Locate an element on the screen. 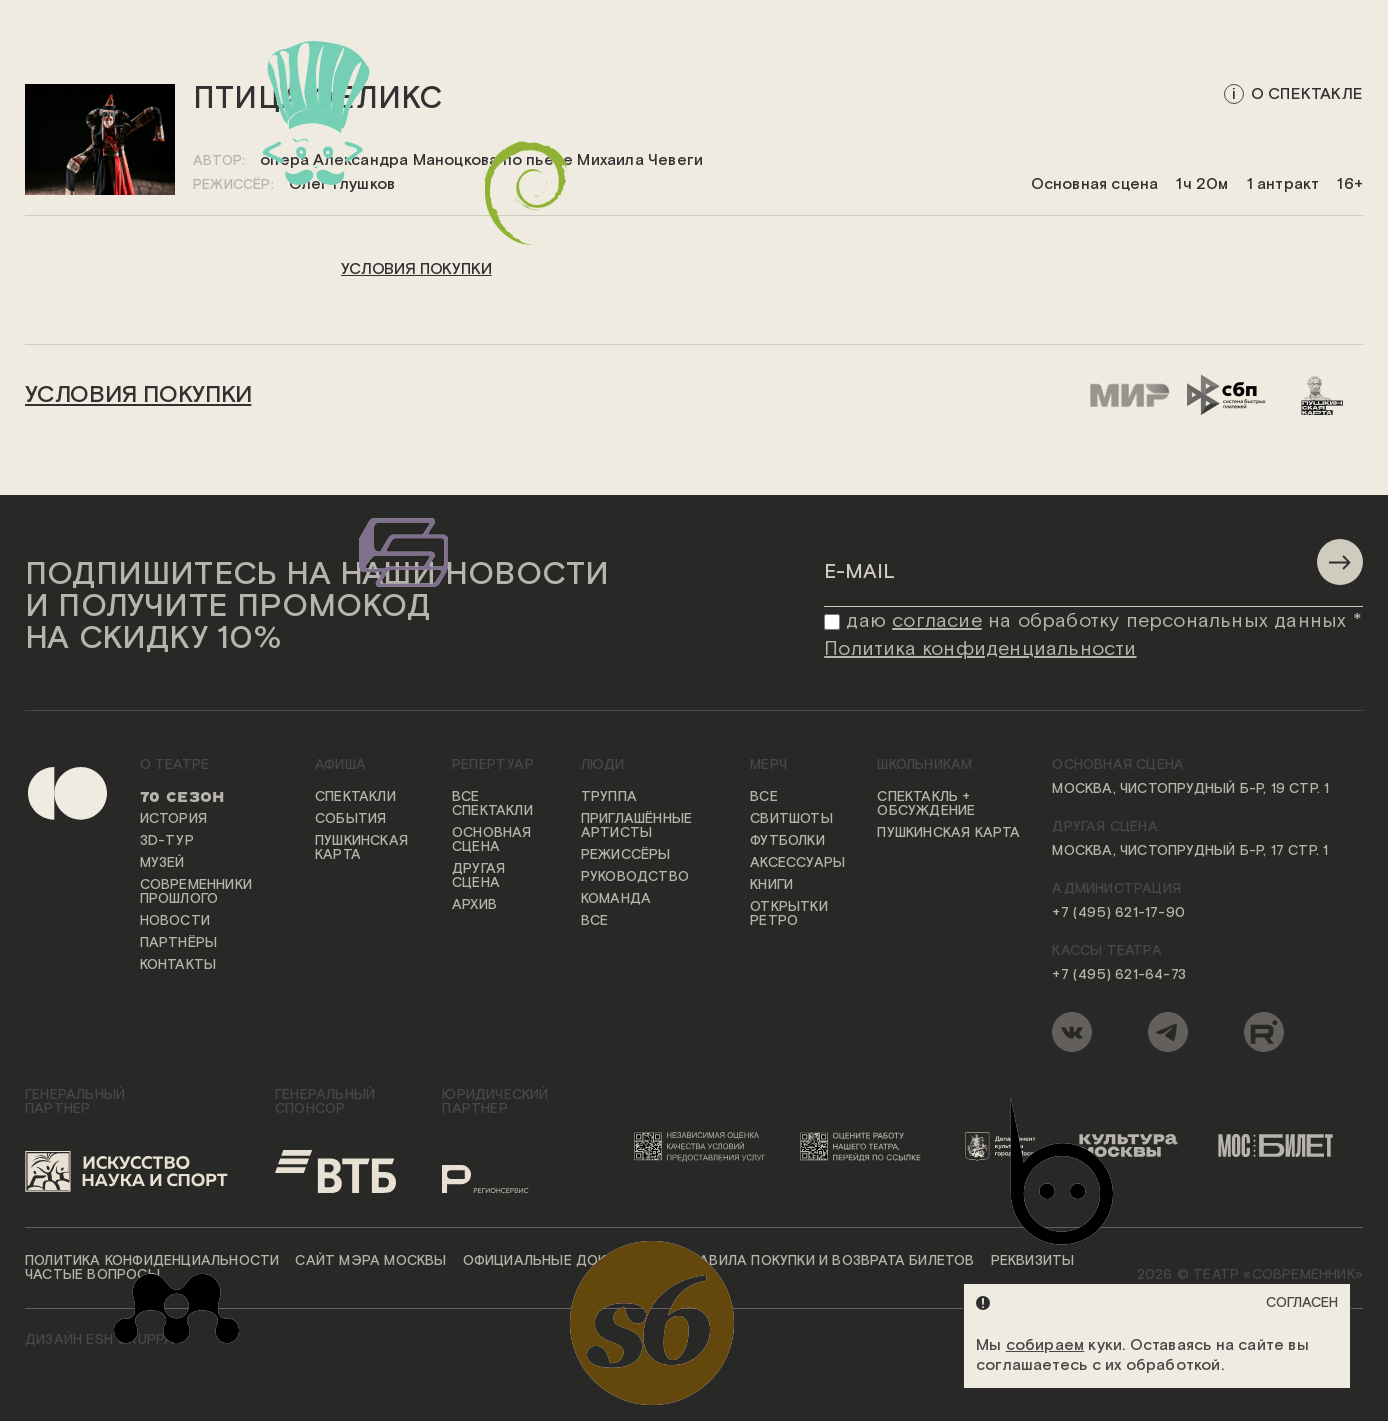 The width and height of the screenshot is (1388, 1421). nimblr brand logo is located at coordinates (1062, 1171).